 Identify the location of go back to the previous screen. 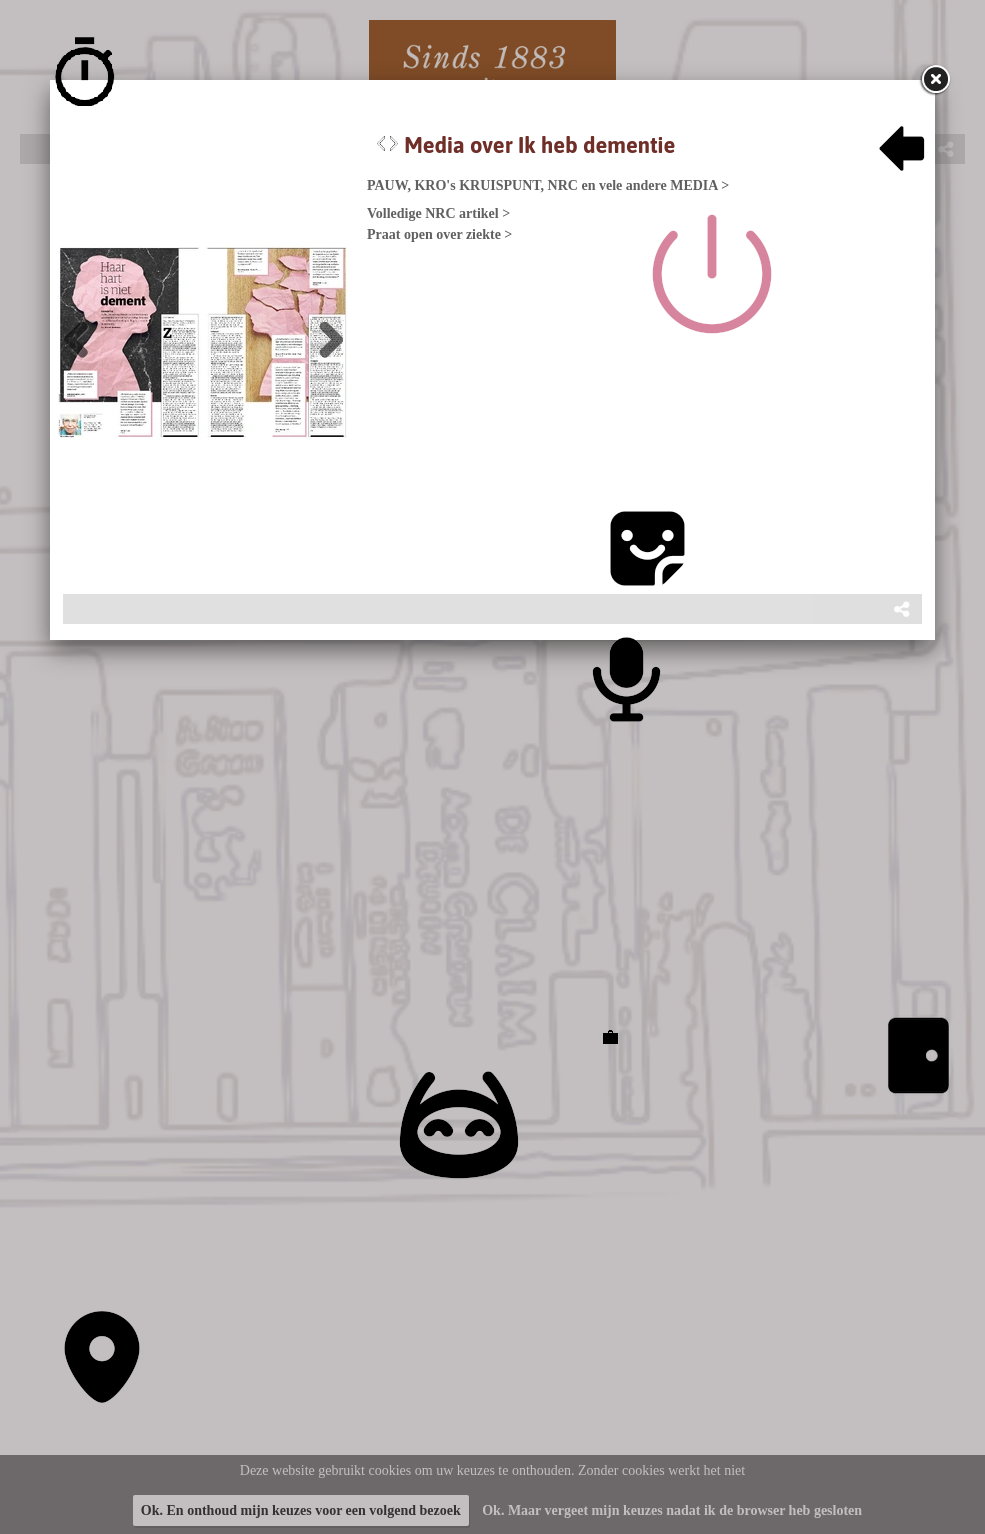
(903, 148).